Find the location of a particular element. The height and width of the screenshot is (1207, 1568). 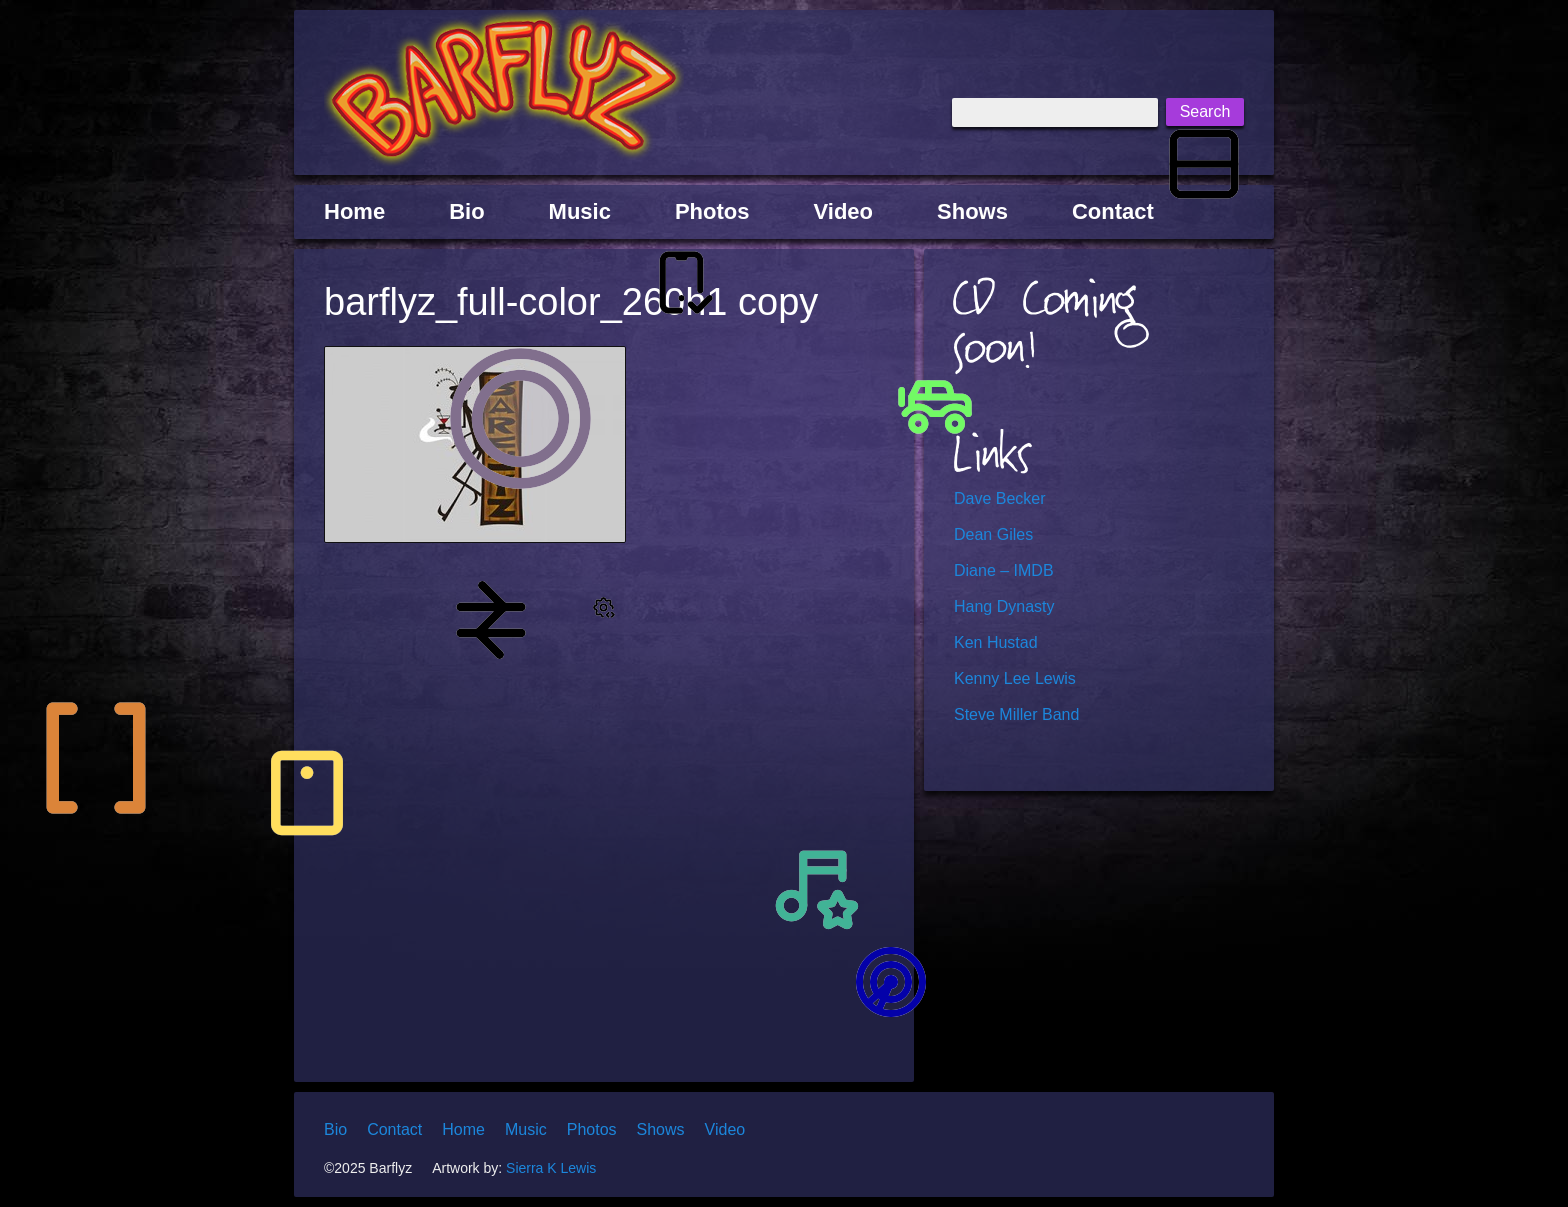

indicates a railway or train station is located at coordinates (491, 620).